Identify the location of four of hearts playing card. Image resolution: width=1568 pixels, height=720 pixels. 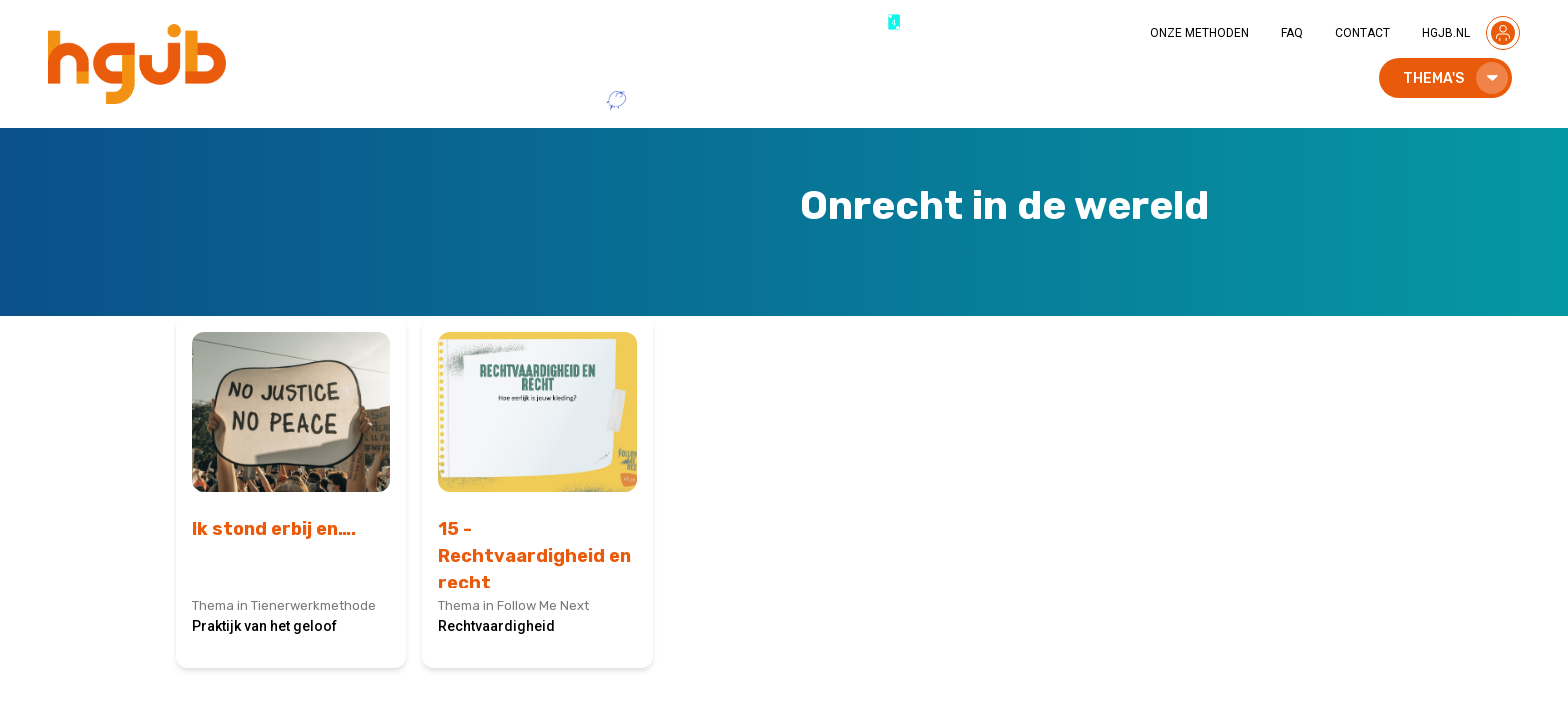
(894, 22).